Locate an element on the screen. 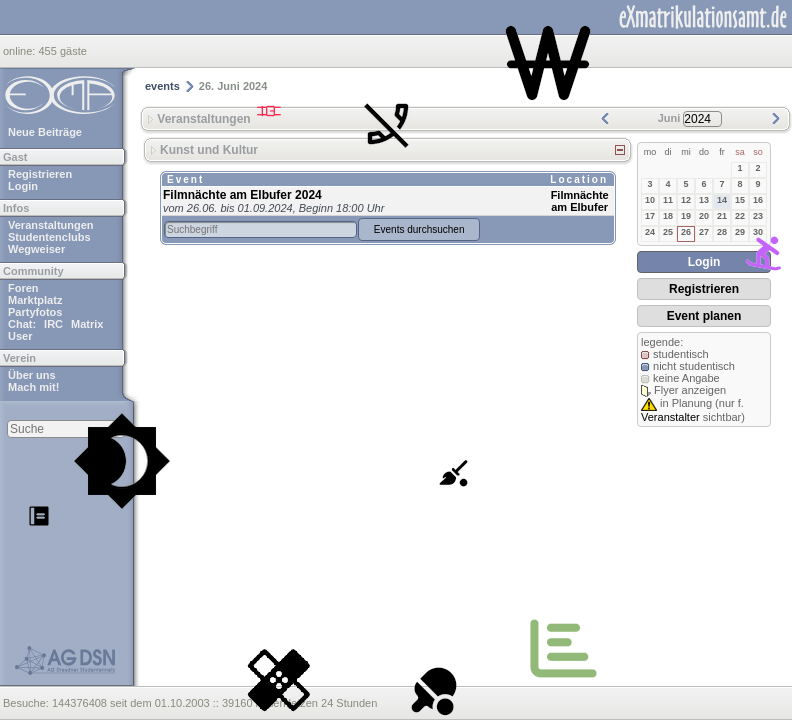  adjust belt or strap settings is located at coordinates (269, 111).